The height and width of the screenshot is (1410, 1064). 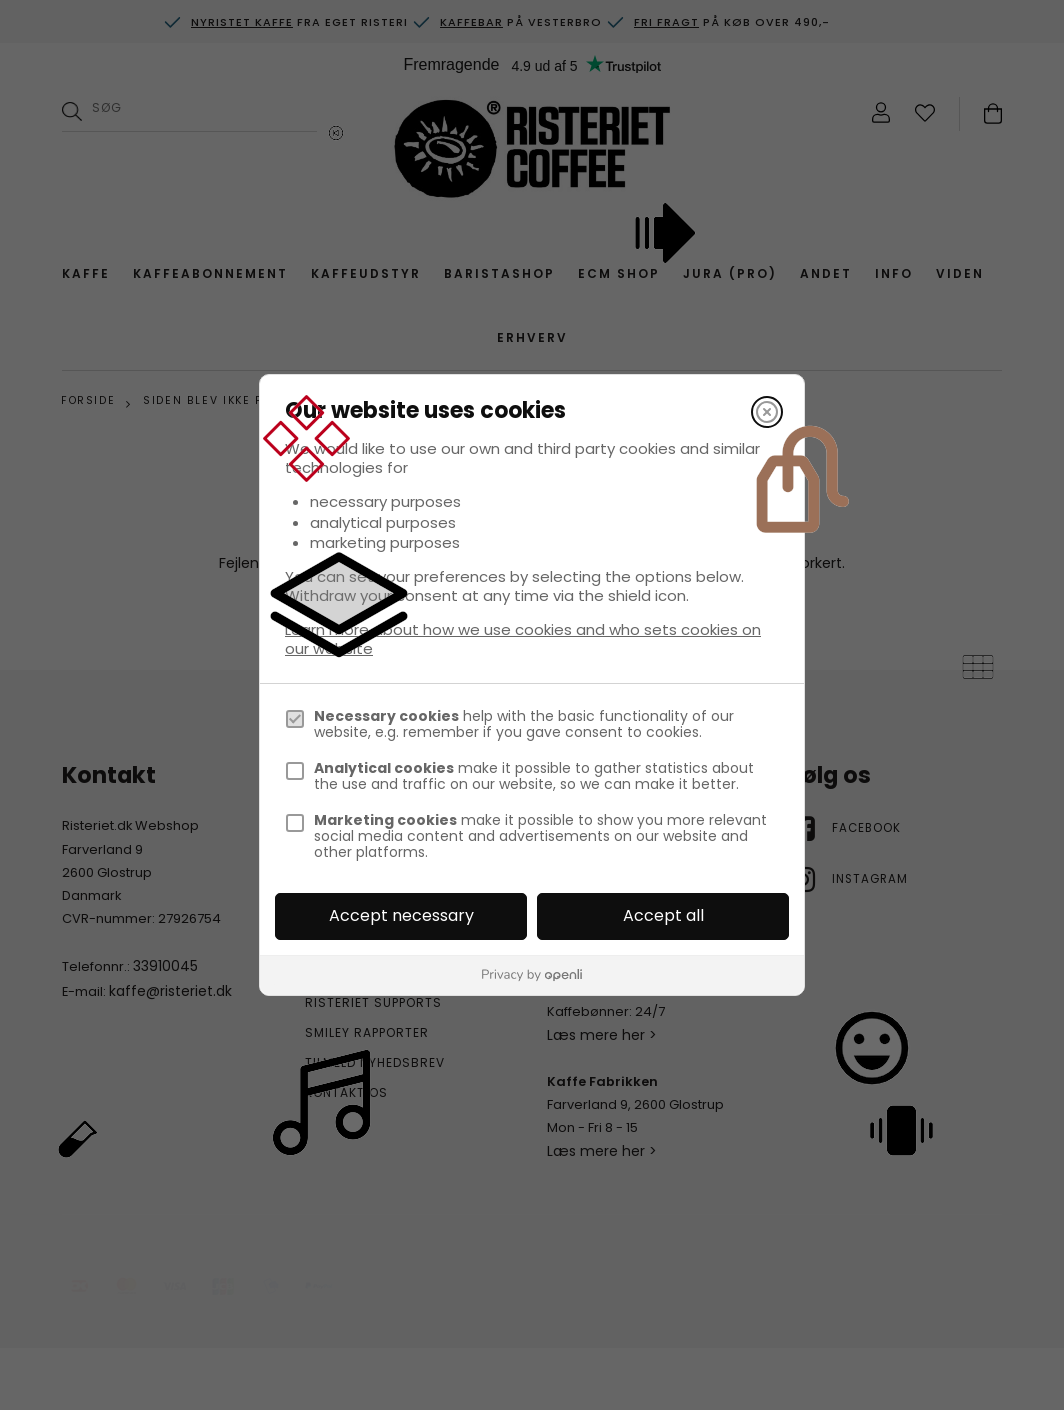 I want to click on access music or audio library, so click(x=327, y=1104).